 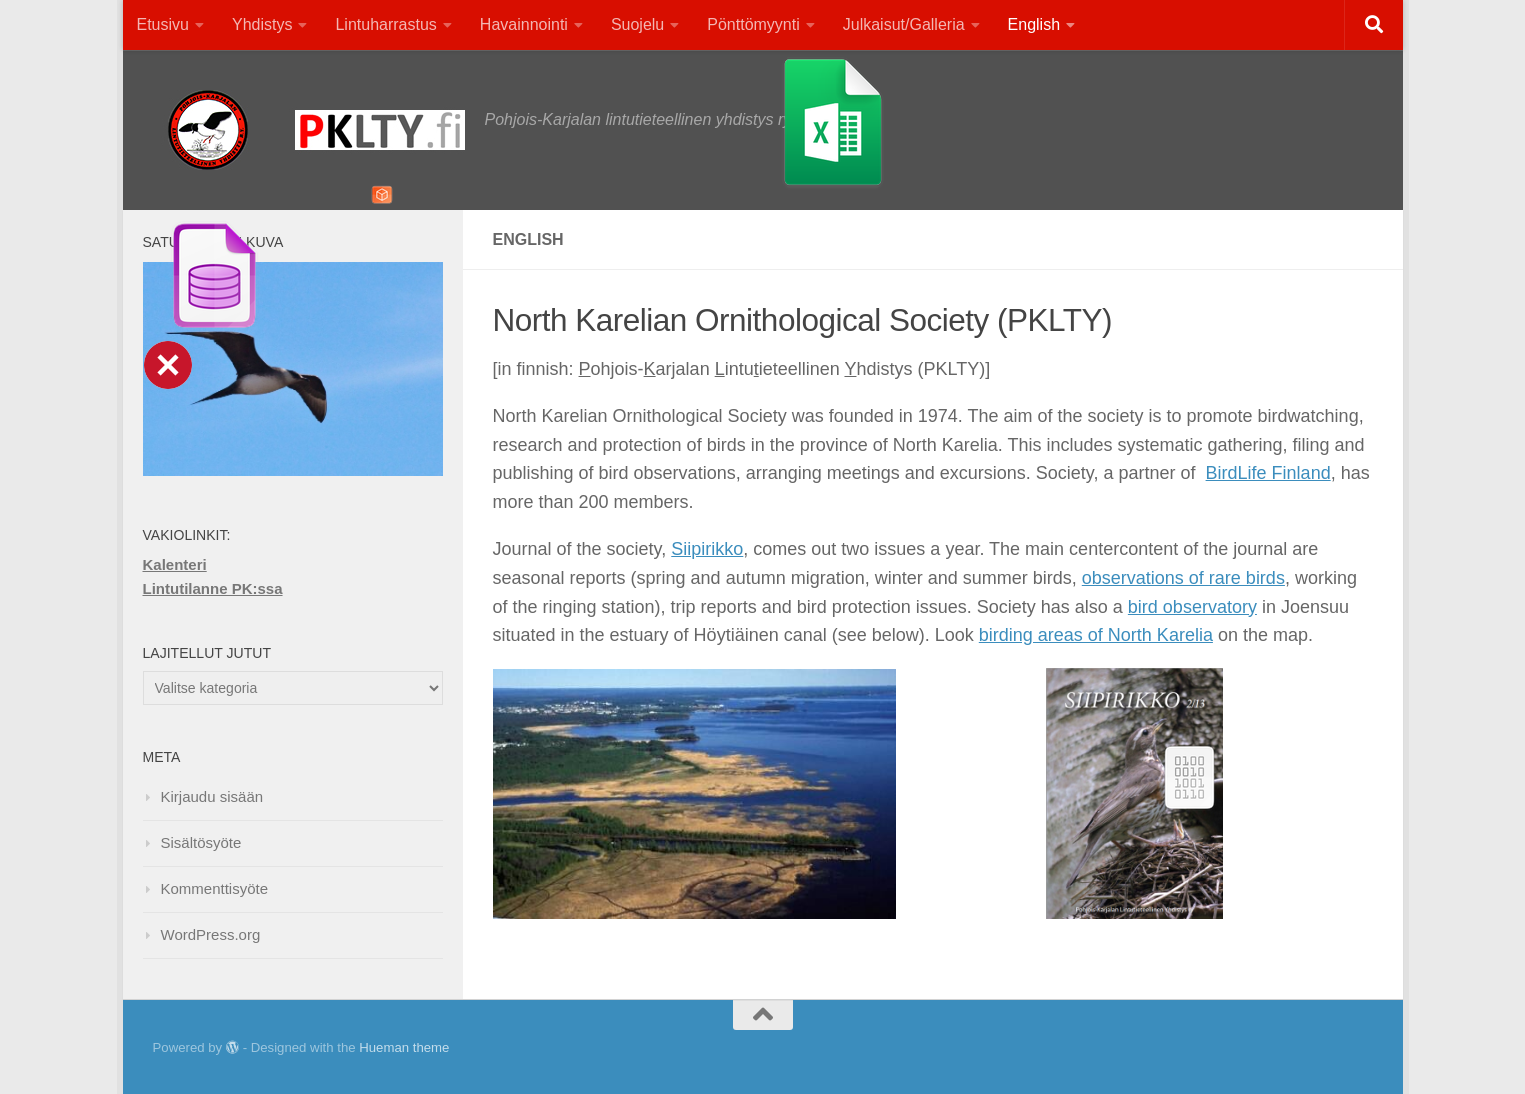 What do you see at coordinates (833, 122) in the screenshot?
I see `open a Microsoft Excel spreadsheet file` at bounding box center [833, 122].